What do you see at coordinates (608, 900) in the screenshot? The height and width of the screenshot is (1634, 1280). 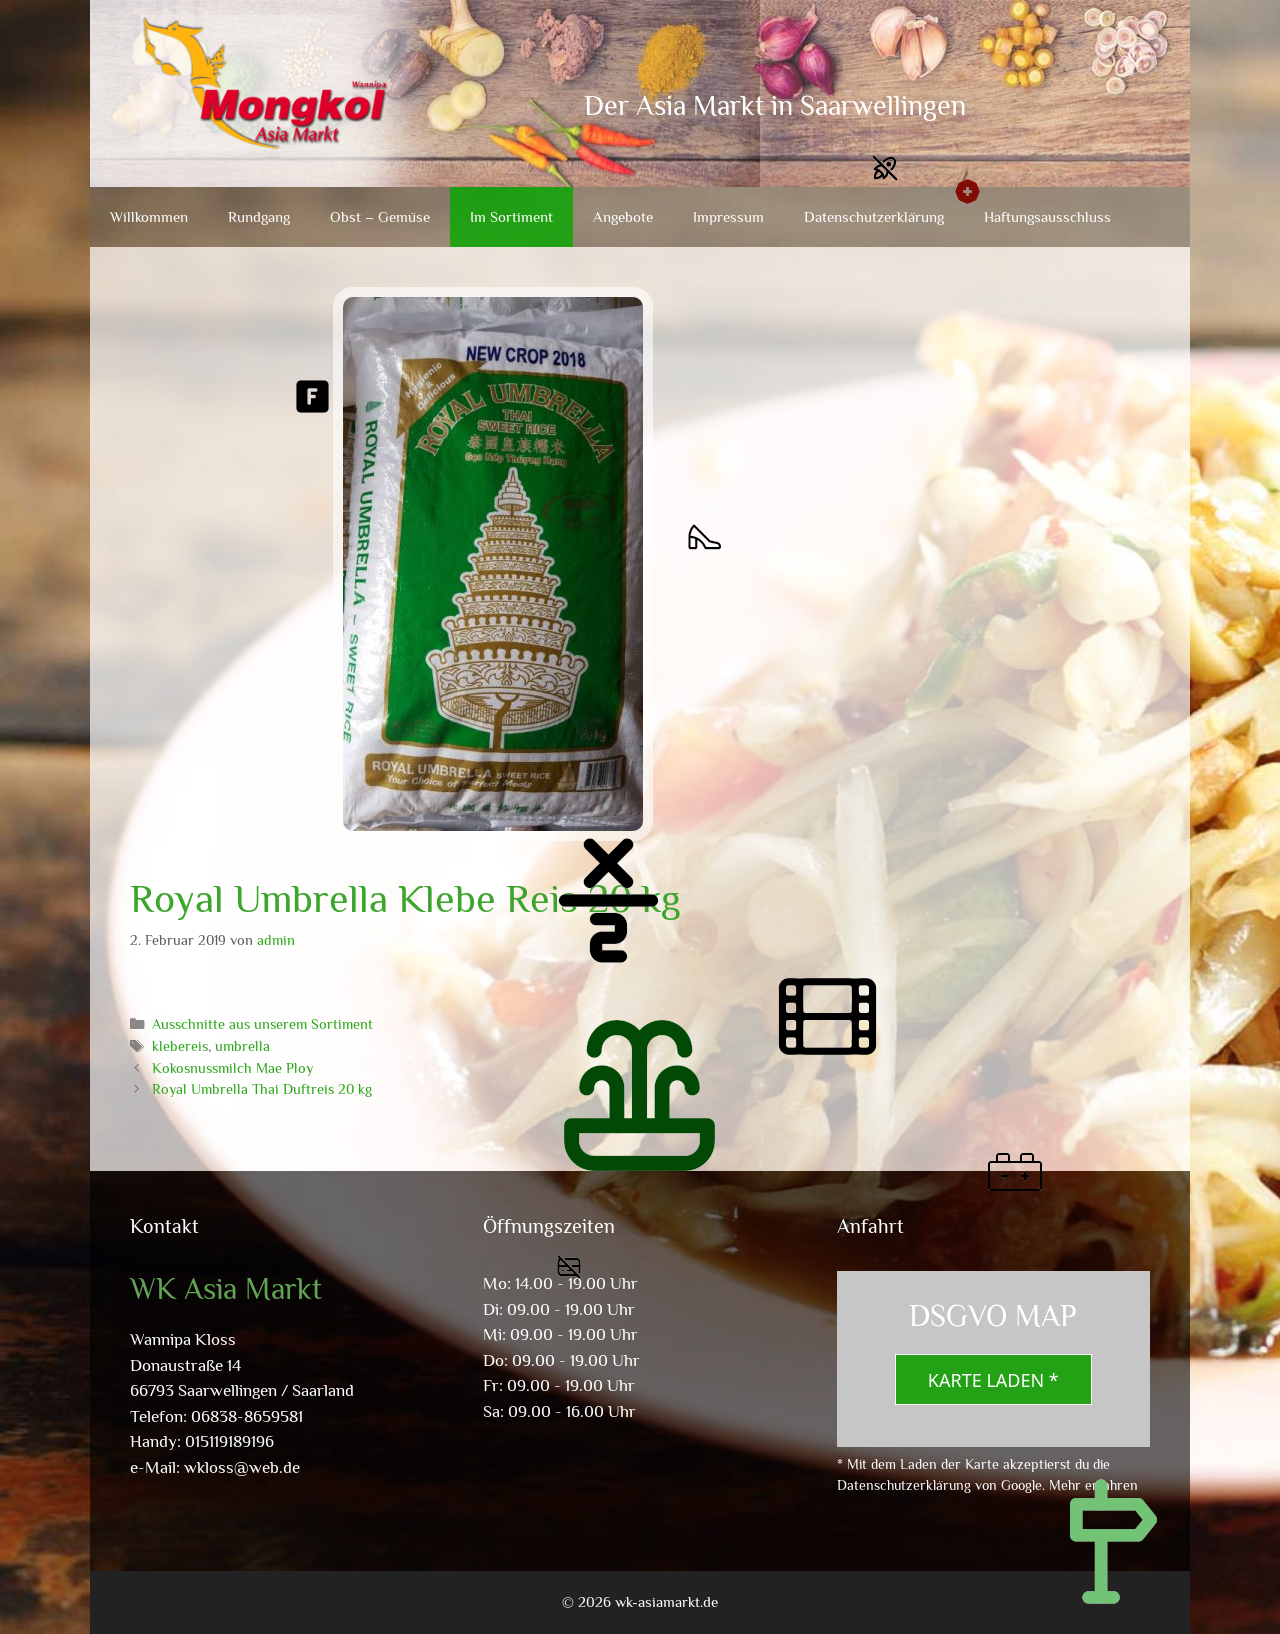 I see `perform division calculation` at bounding box center [608, 900].